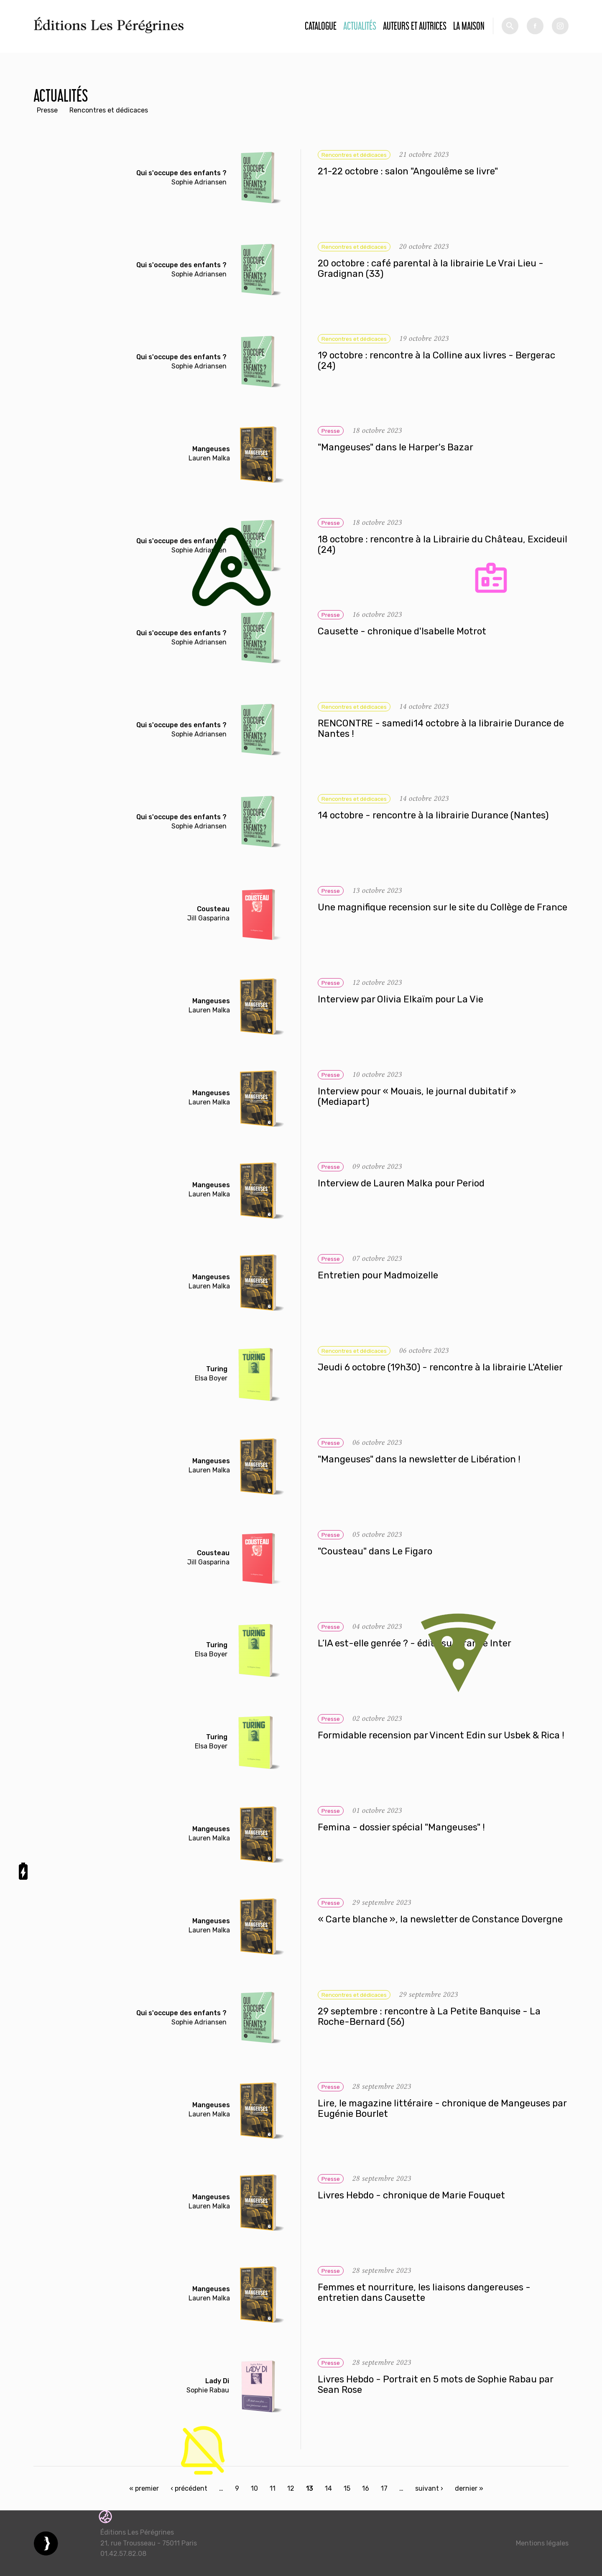  What do you see at coordinates (105, 2517) in the screenshot?
I see `switch to asia-australia region` at bounding box center [105, 2517].